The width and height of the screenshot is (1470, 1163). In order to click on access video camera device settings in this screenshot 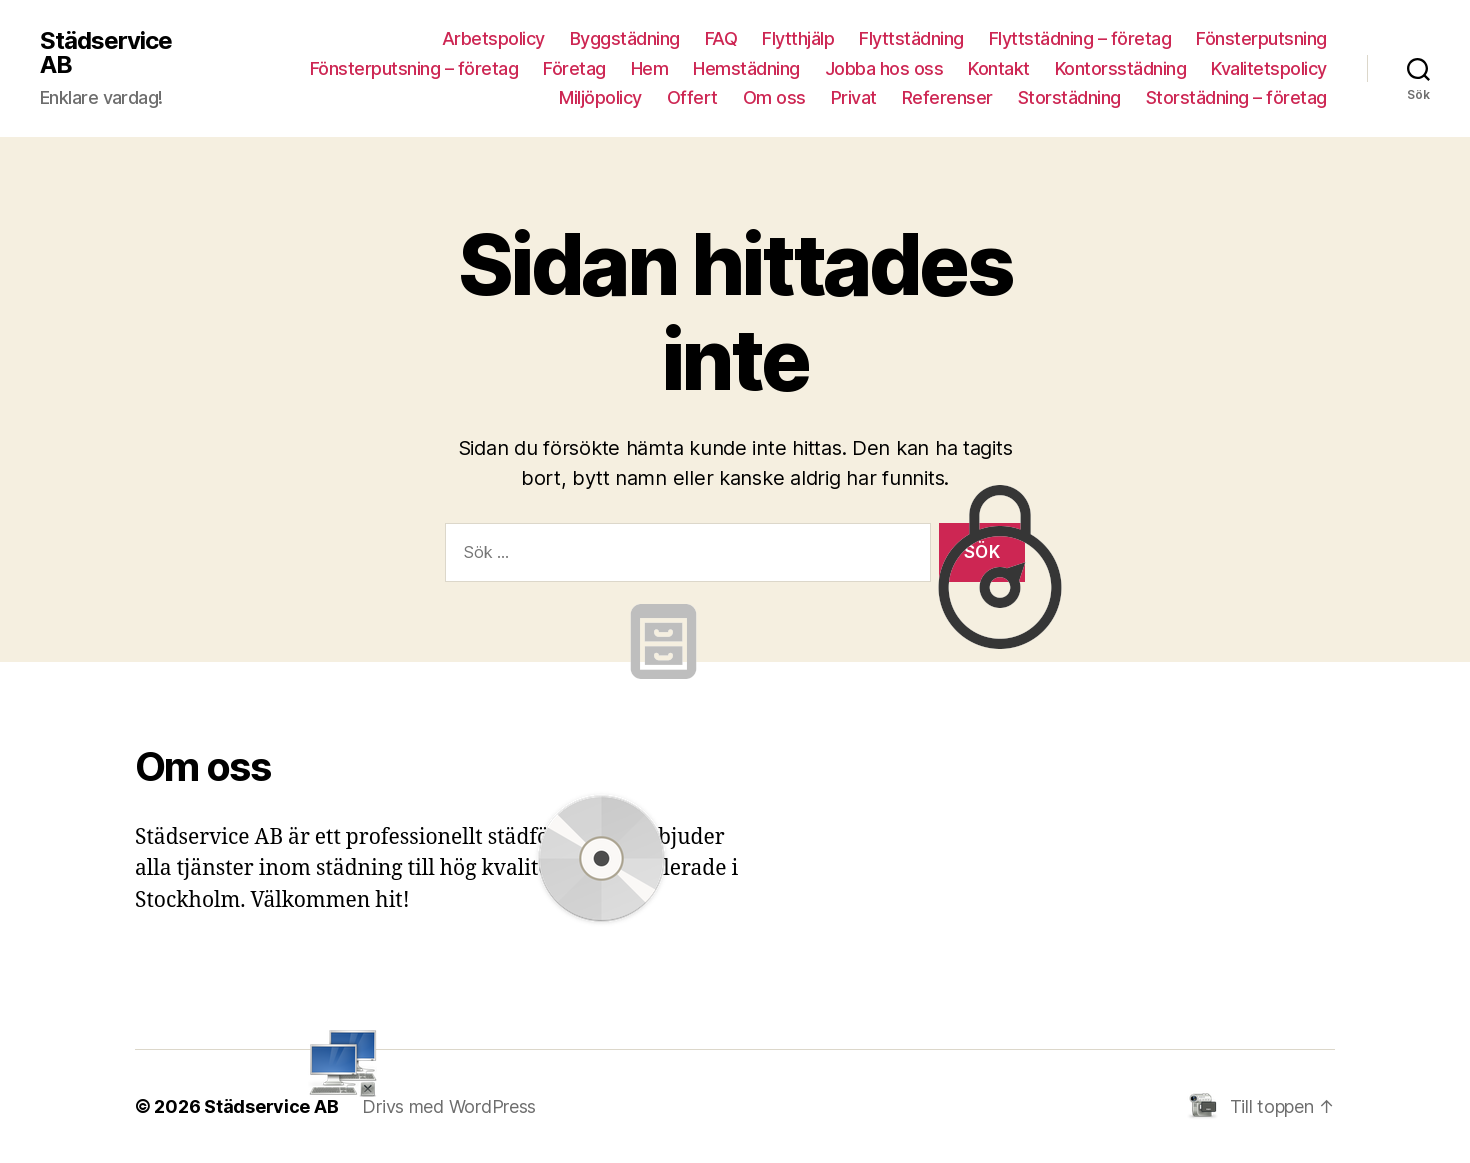, I will do `click(1202, 1105)`.